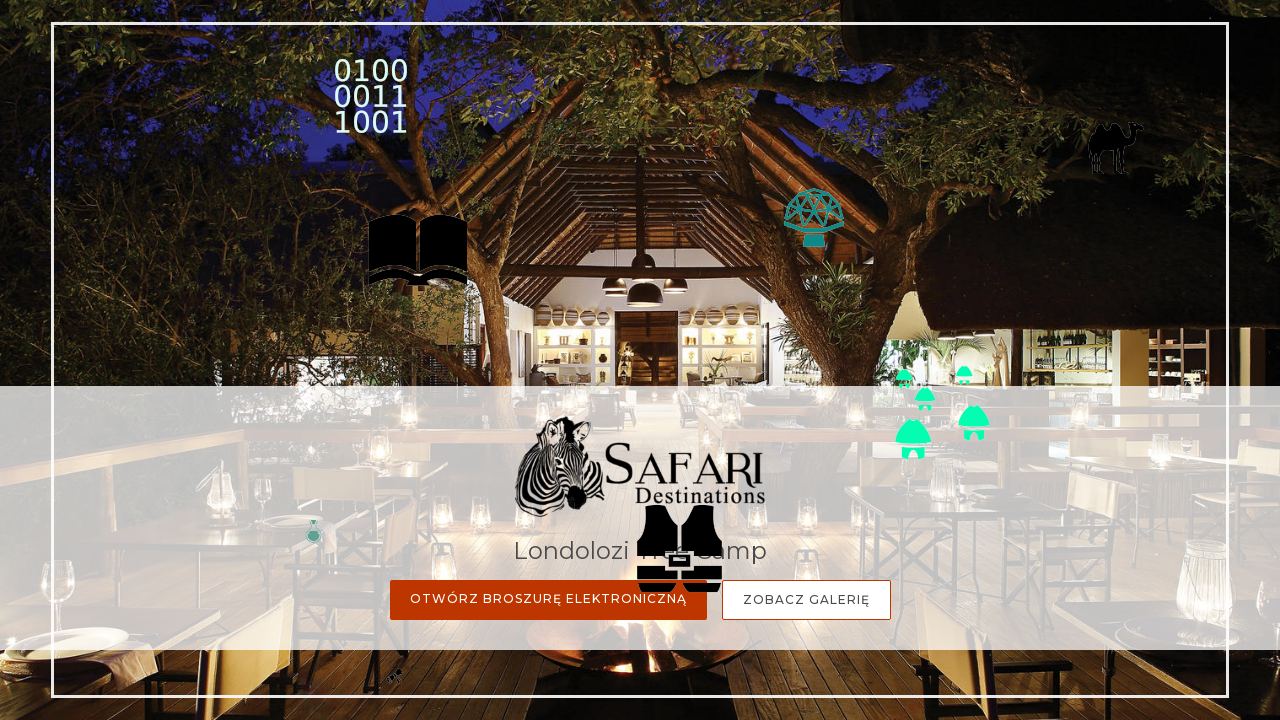 The width and height of the screenshot is (1280, 720). I want to click on access safety equipment or gear settings, so click(679, 548).